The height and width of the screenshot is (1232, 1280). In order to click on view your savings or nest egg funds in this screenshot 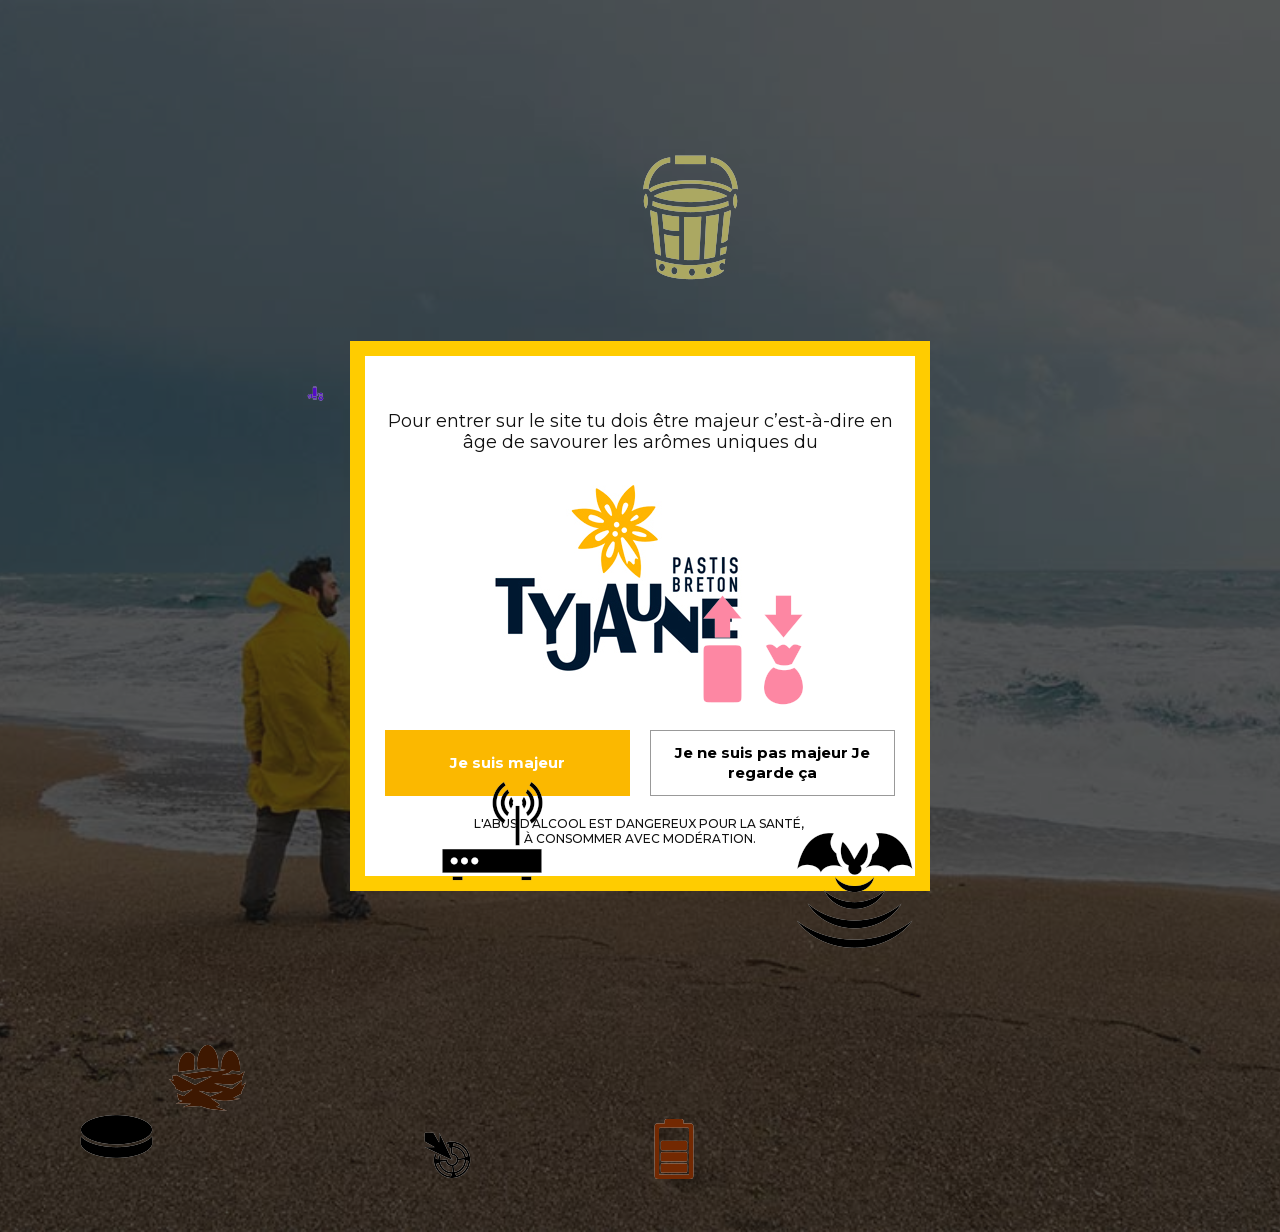, I will do `click(206, 1073)`.